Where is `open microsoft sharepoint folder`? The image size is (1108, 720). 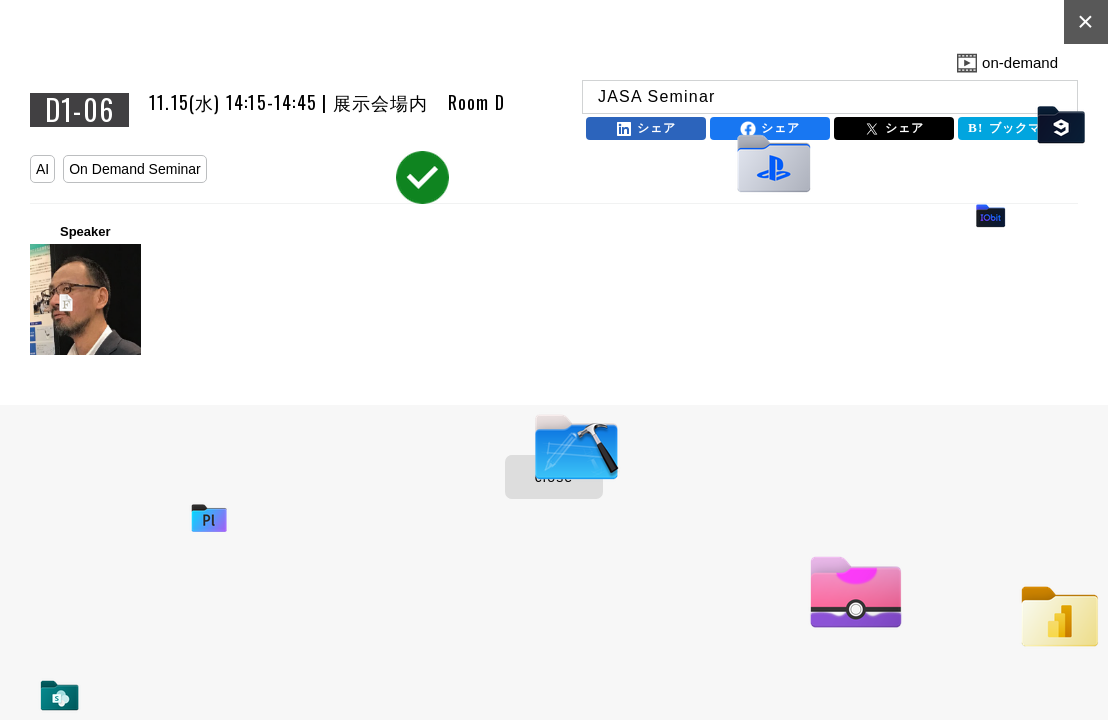
open microsoft sharepoint folder is located at coordinates (59, 696).